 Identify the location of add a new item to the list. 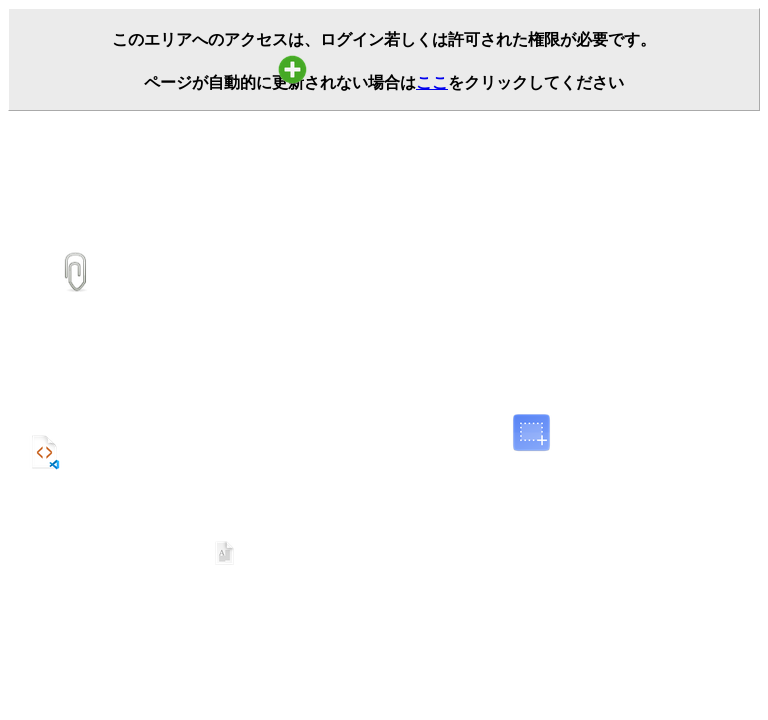
(292, 69).